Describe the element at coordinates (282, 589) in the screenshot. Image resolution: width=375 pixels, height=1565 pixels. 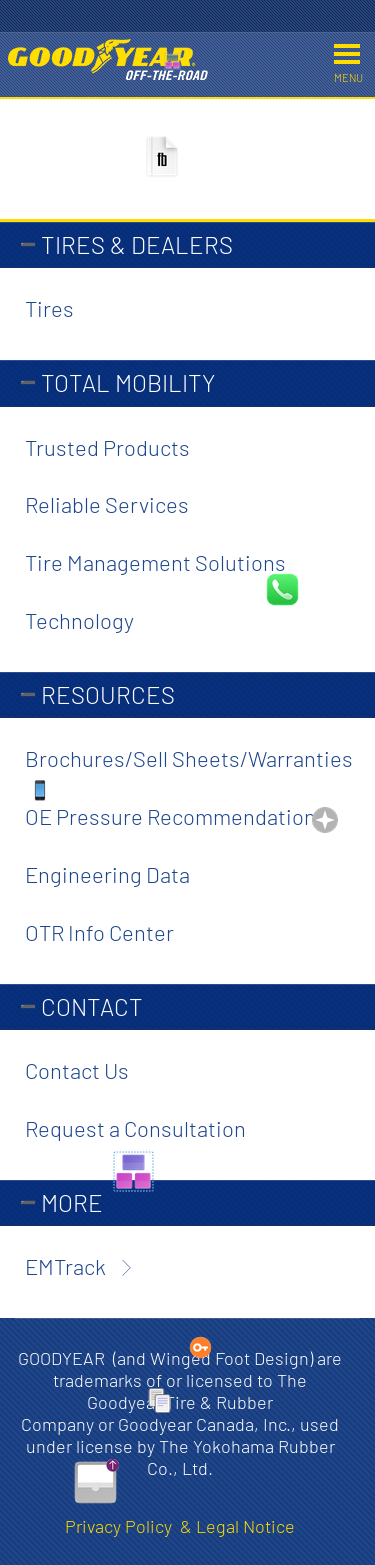
I see `open the phone app to make a call` at that location.